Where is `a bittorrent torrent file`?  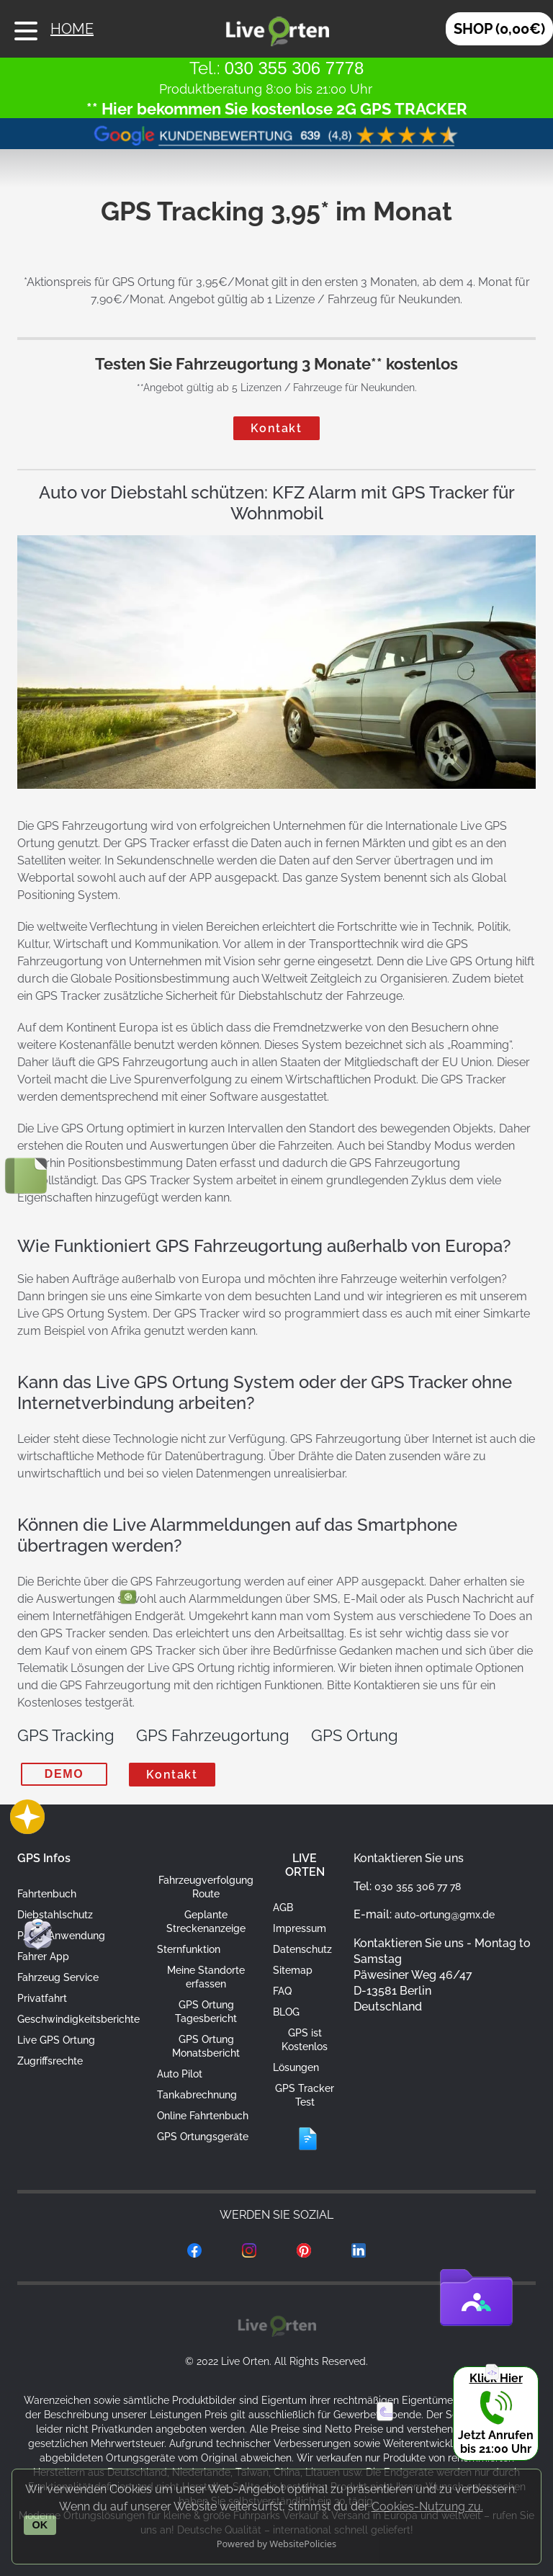 a bittorrent torrent file is located at coordinates (385, 2411).